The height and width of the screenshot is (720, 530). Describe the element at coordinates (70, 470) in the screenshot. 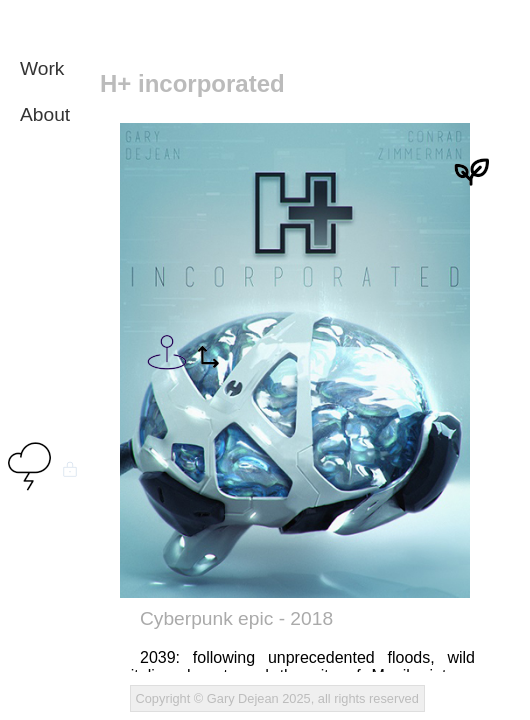

I see `lock or secure this item` at that location.